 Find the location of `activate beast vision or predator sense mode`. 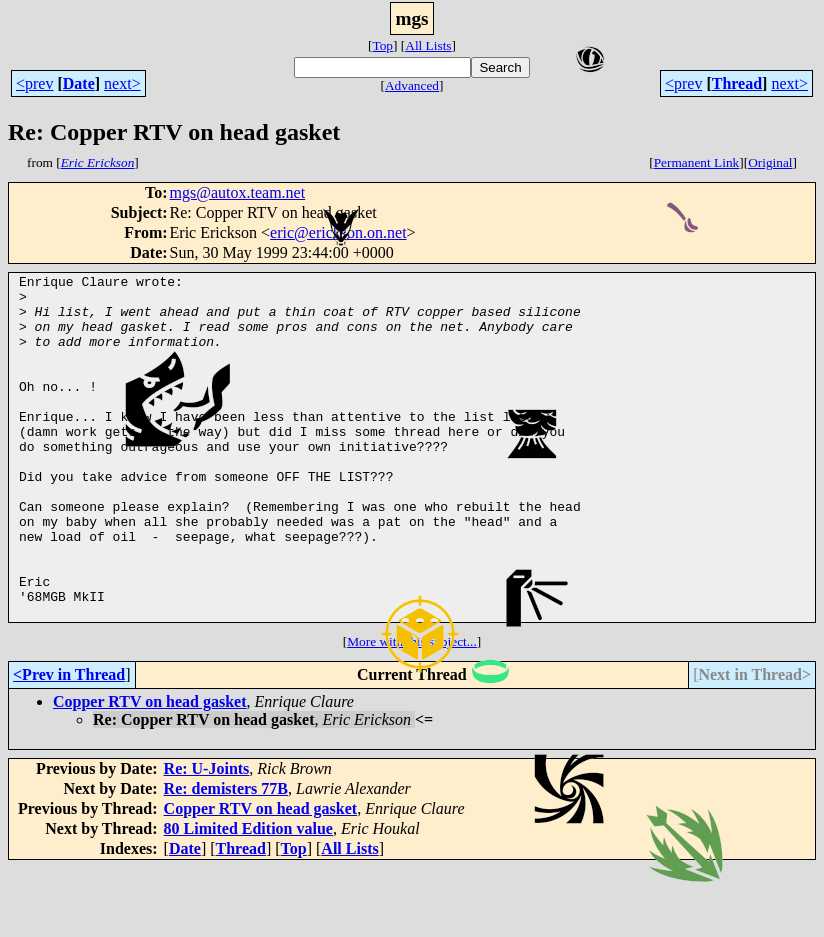

activate beast vision or predator sense mode is located at coordinates (590, 59).